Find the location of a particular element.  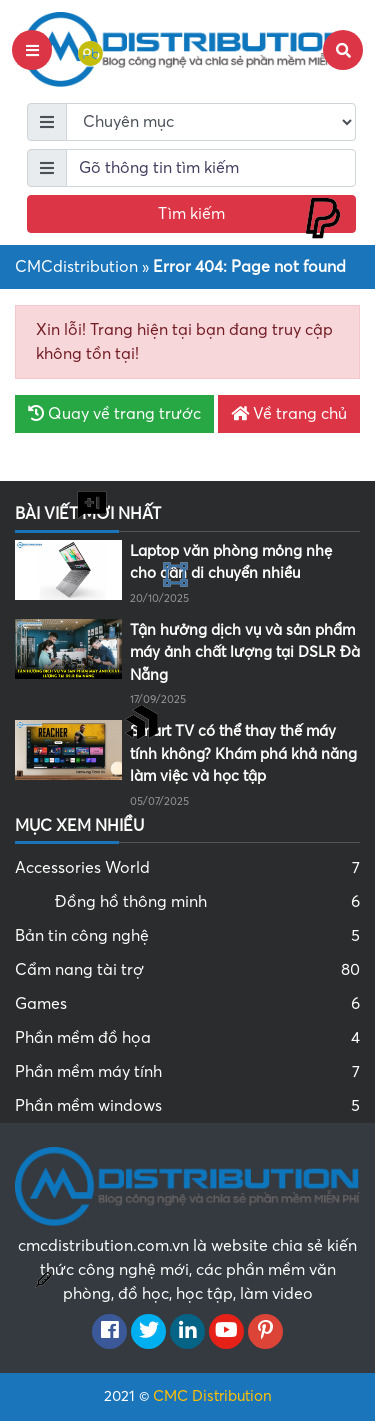

check temperature or health readings is located at coordinates (43, 1280).